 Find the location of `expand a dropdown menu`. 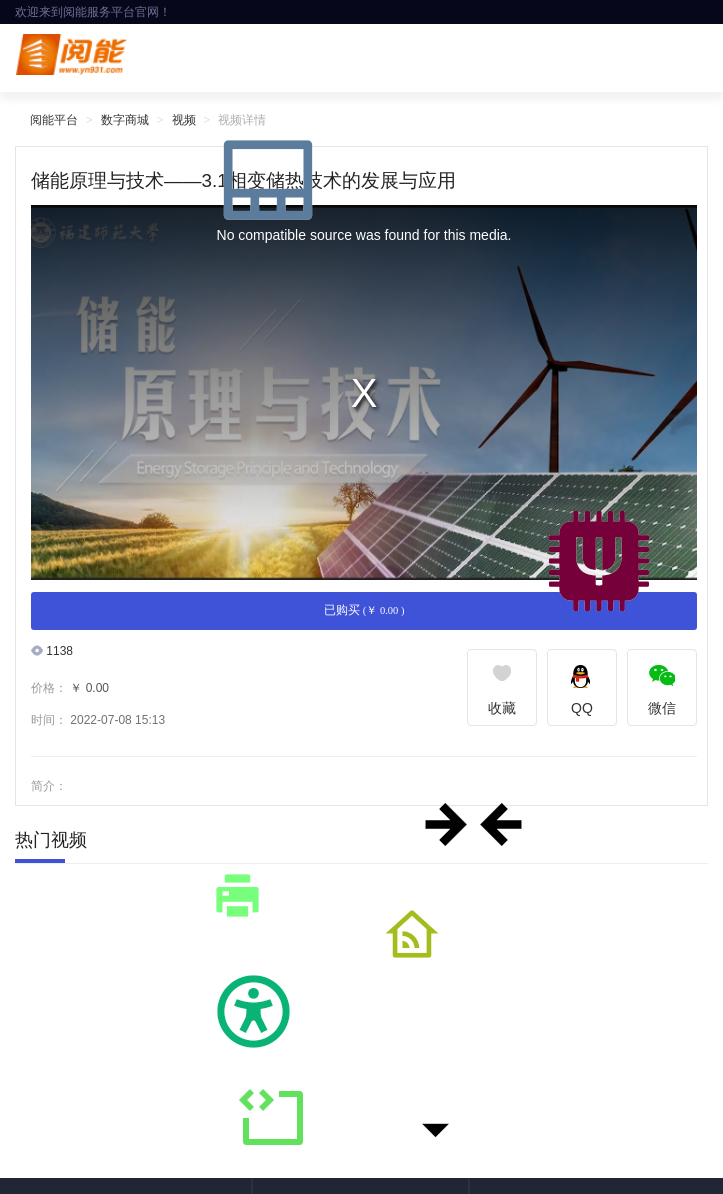

expand a dropdown menu is located at coordinates (435, 1130).